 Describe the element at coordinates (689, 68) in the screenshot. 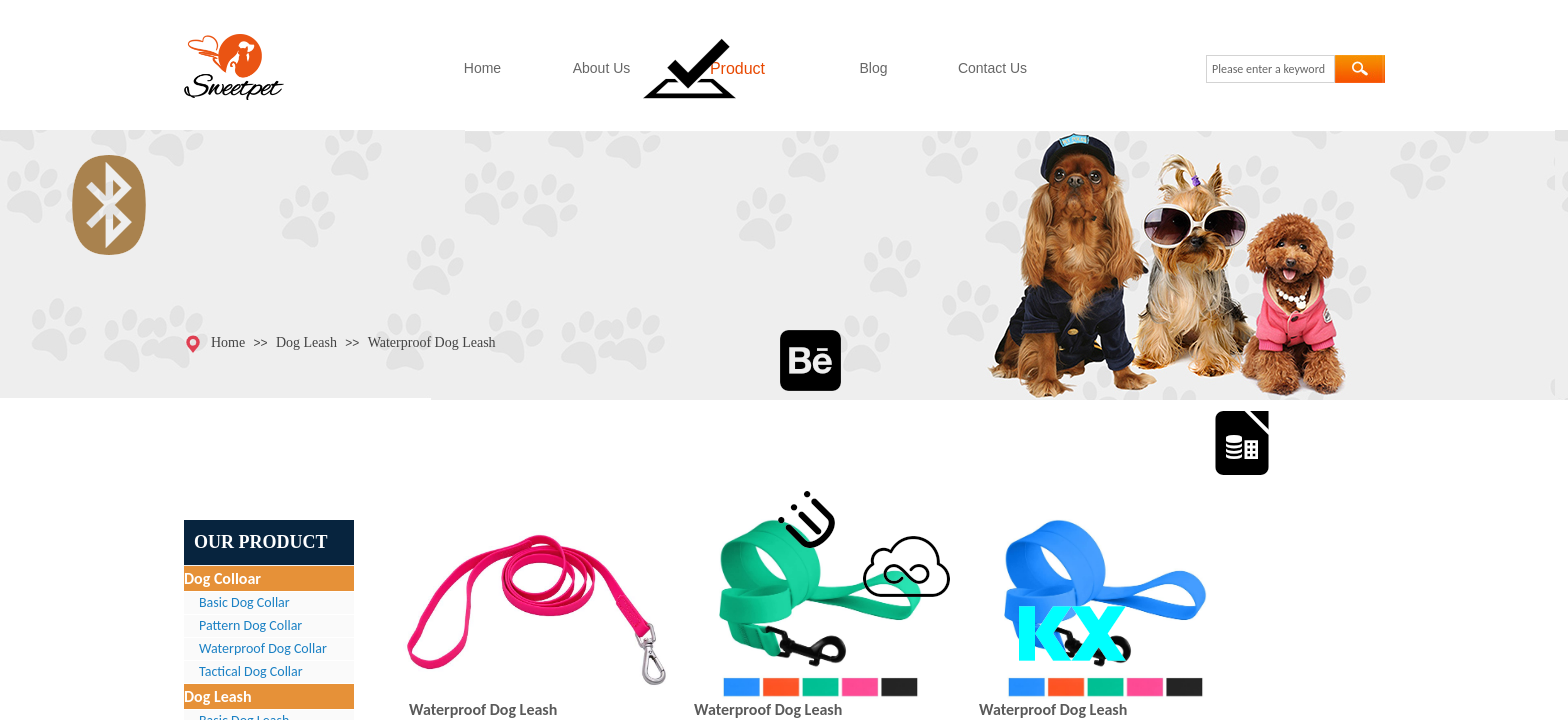

I see `testcafe automated testing framework logo` at that location.